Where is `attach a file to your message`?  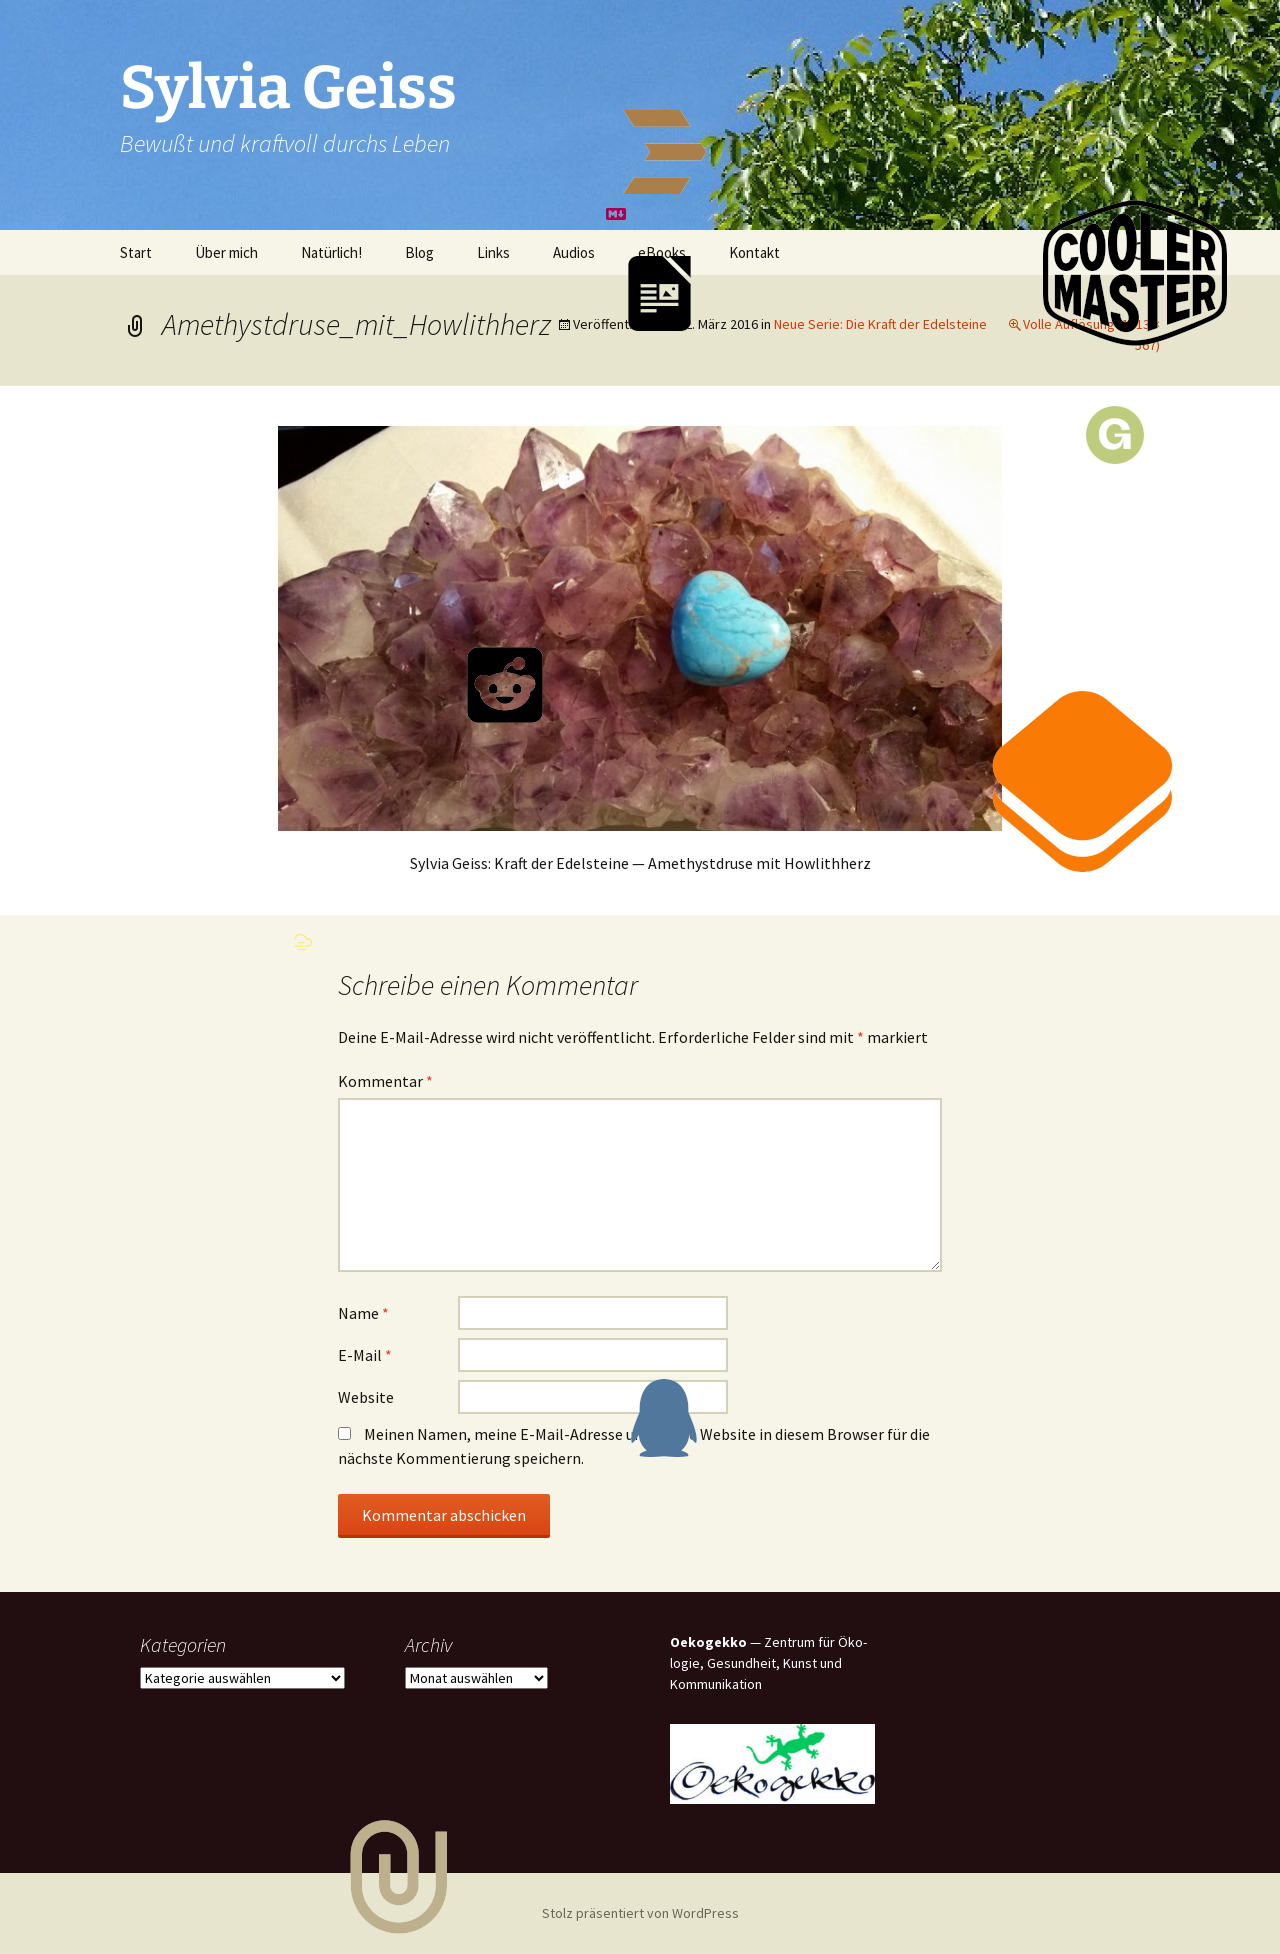 attach a file to your message is located at coordinates (396, 1877).